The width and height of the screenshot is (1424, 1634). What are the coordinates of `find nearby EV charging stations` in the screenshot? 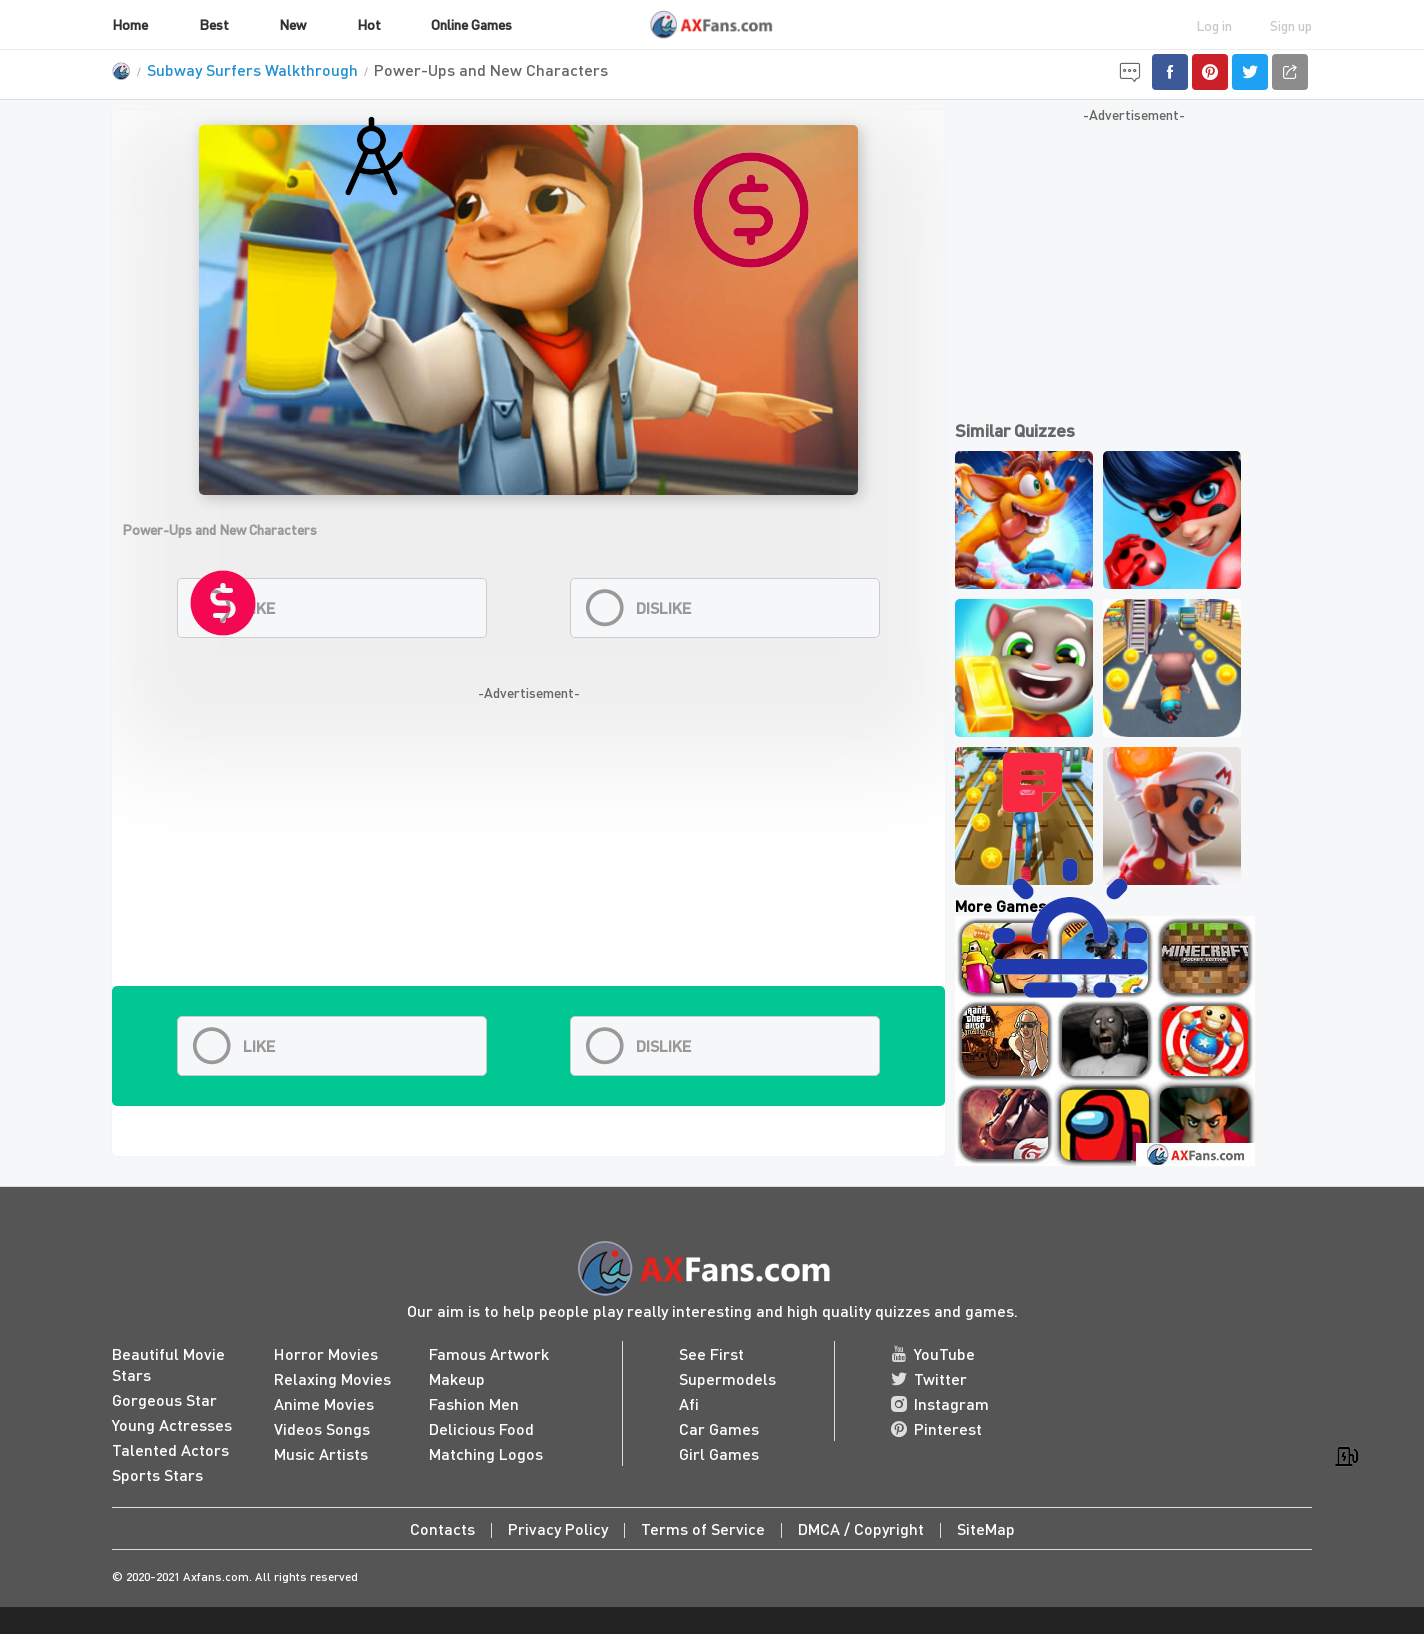 It's located at (1345, 1456).